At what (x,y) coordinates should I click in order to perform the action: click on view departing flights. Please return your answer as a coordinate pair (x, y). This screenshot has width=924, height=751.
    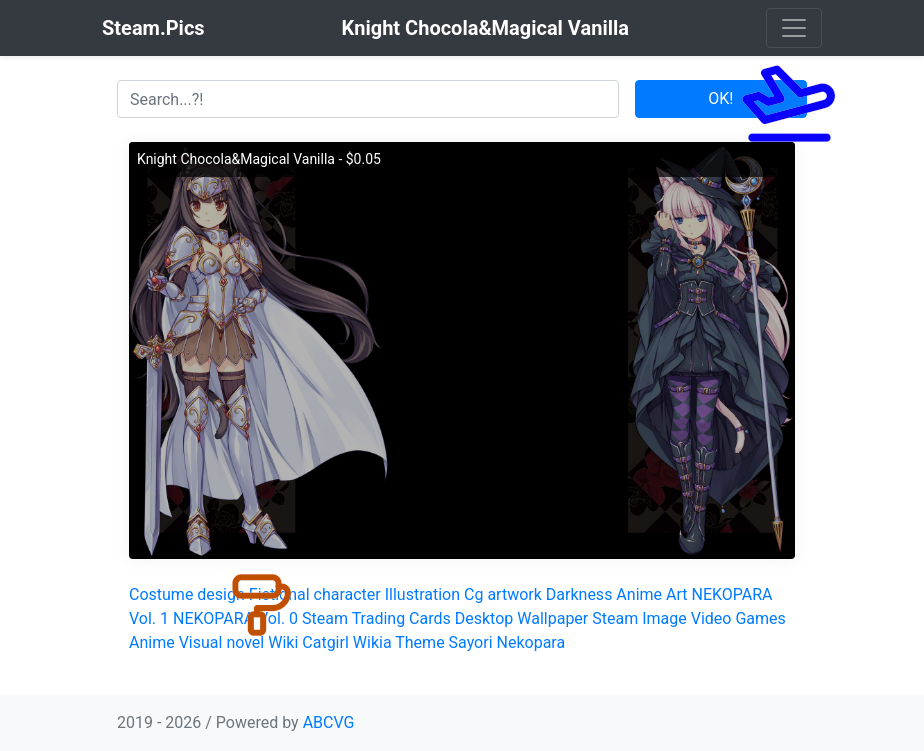
    Looking at the image, I should click on (789, 100).